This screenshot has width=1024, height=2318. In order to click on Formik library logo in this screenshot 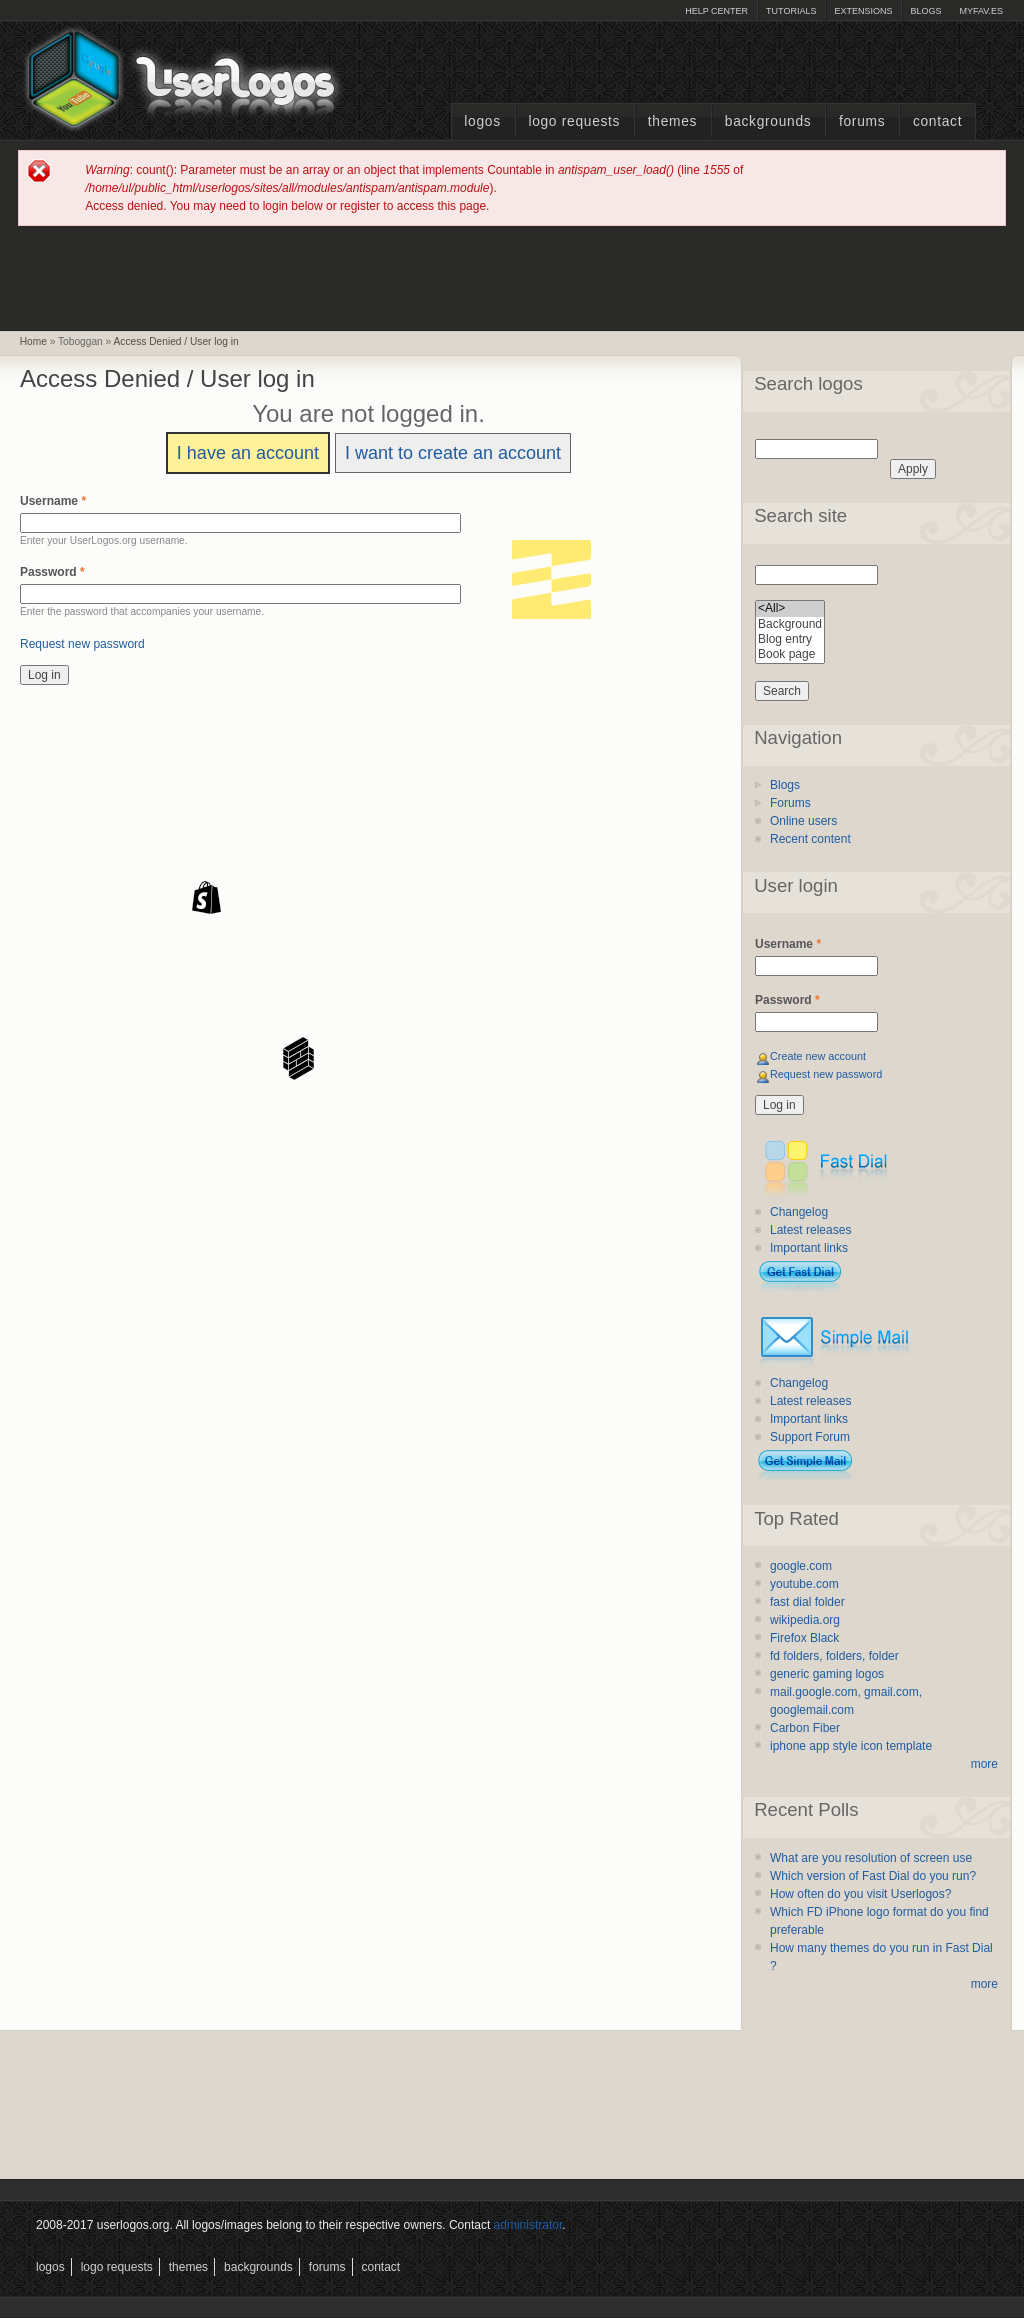, I will do `click(298, 1058)`.